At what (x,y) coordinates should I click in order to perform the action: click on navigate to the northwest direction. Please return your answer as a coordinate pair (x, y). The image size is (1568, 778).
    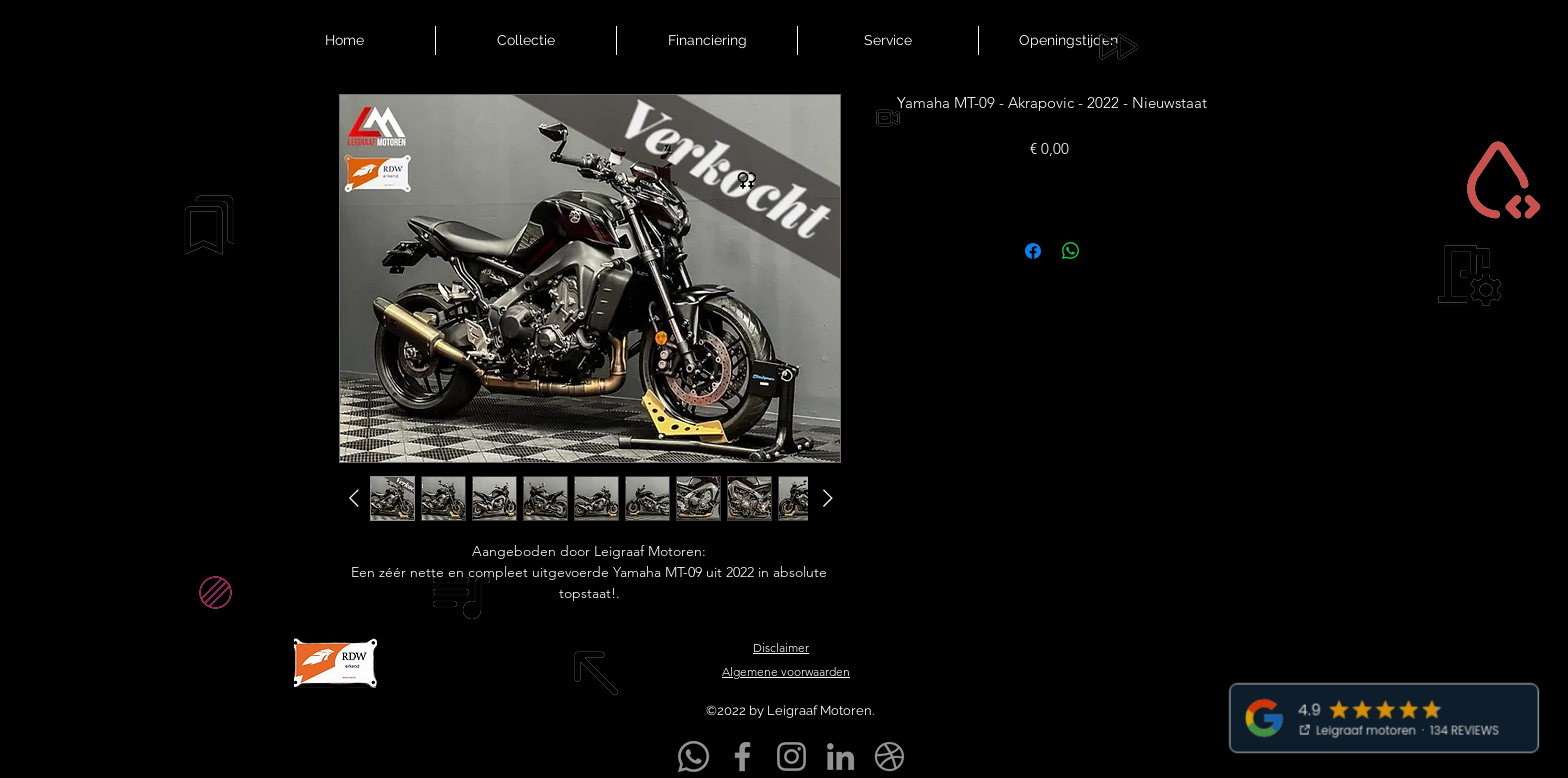
    Looking at the image, I should click on (595, 672).